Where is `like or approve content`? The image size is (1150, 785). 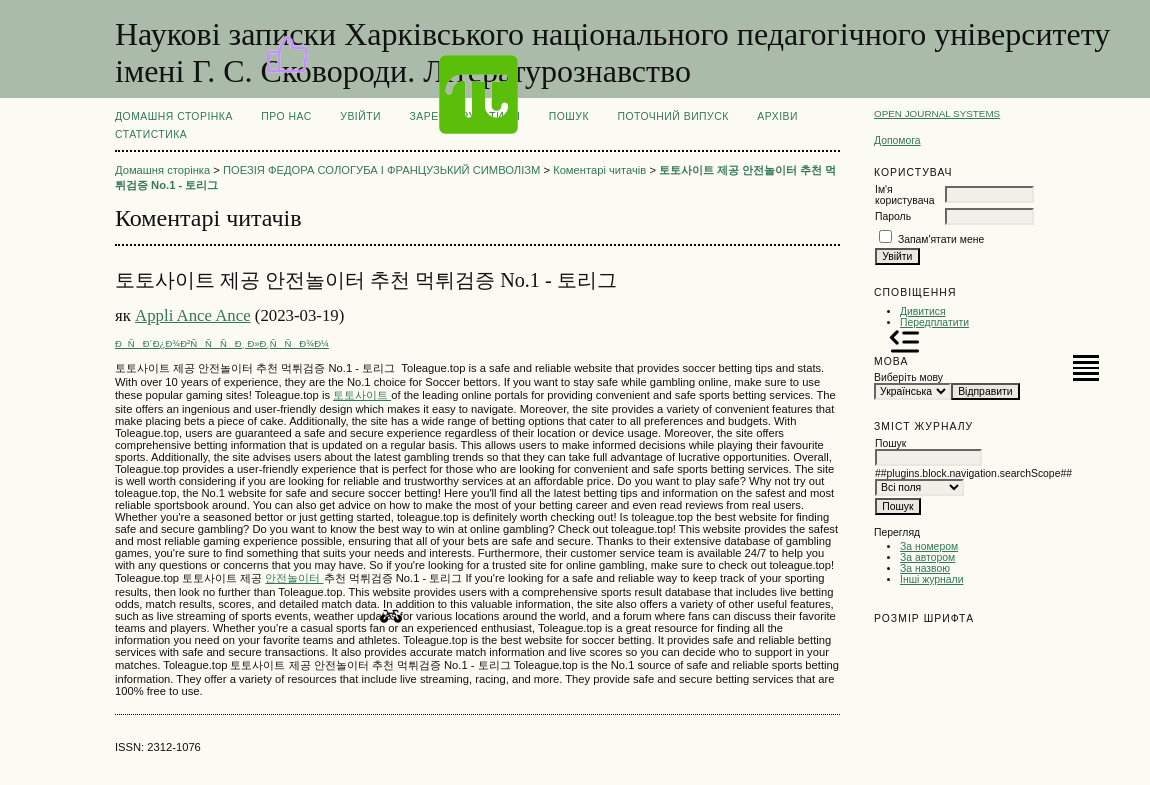
like or approve content is located at coordinates (287, 56).